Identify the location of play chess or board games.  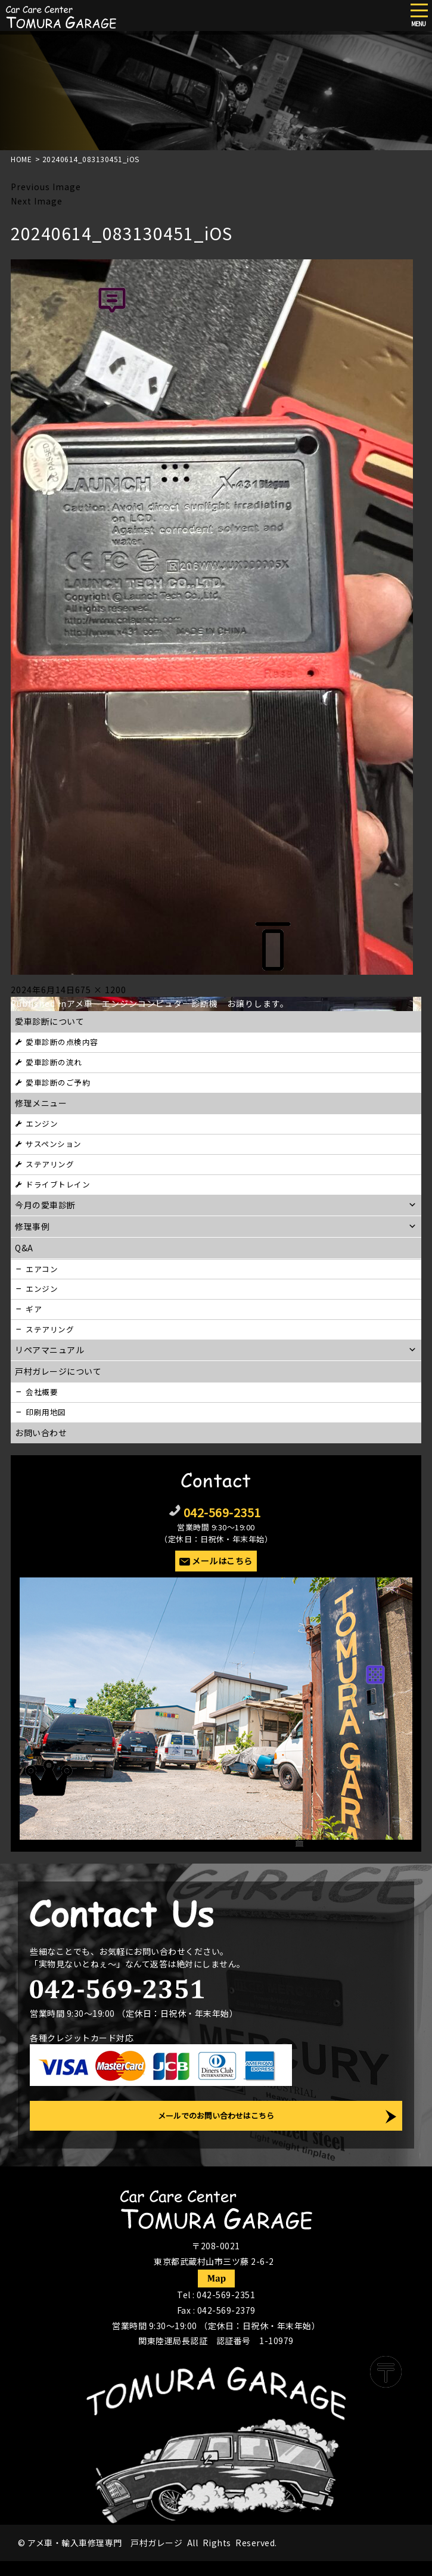
(375, 1675).